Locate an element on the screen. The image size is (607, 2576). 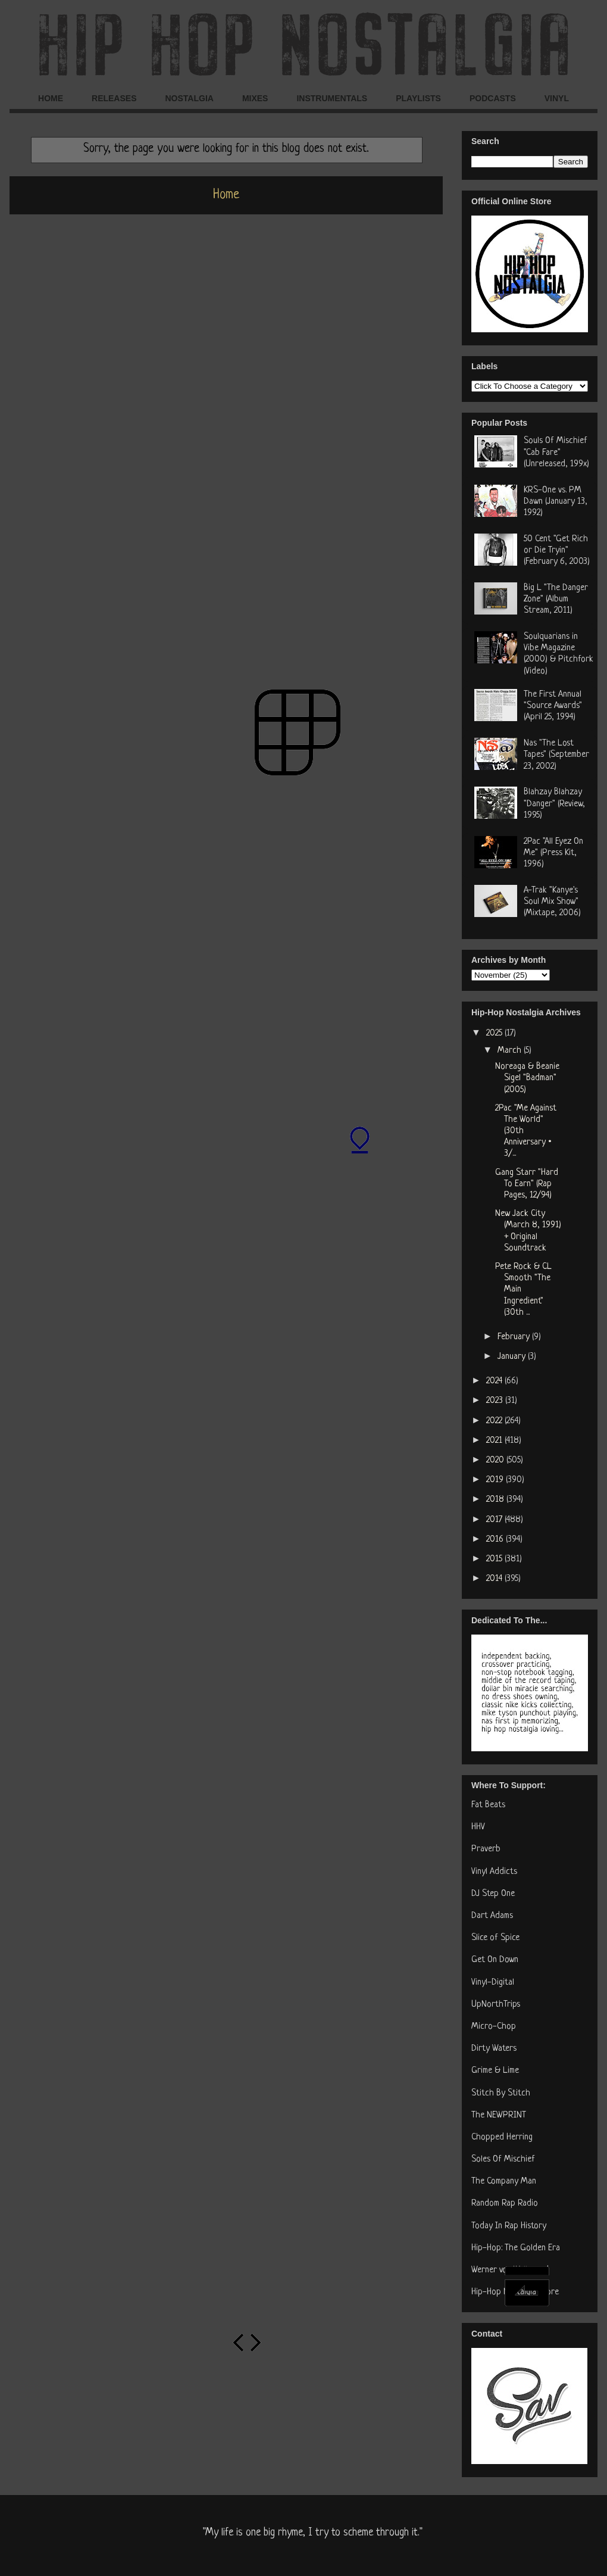
request a refund for a transaction is located at coordinates (527, 2286).